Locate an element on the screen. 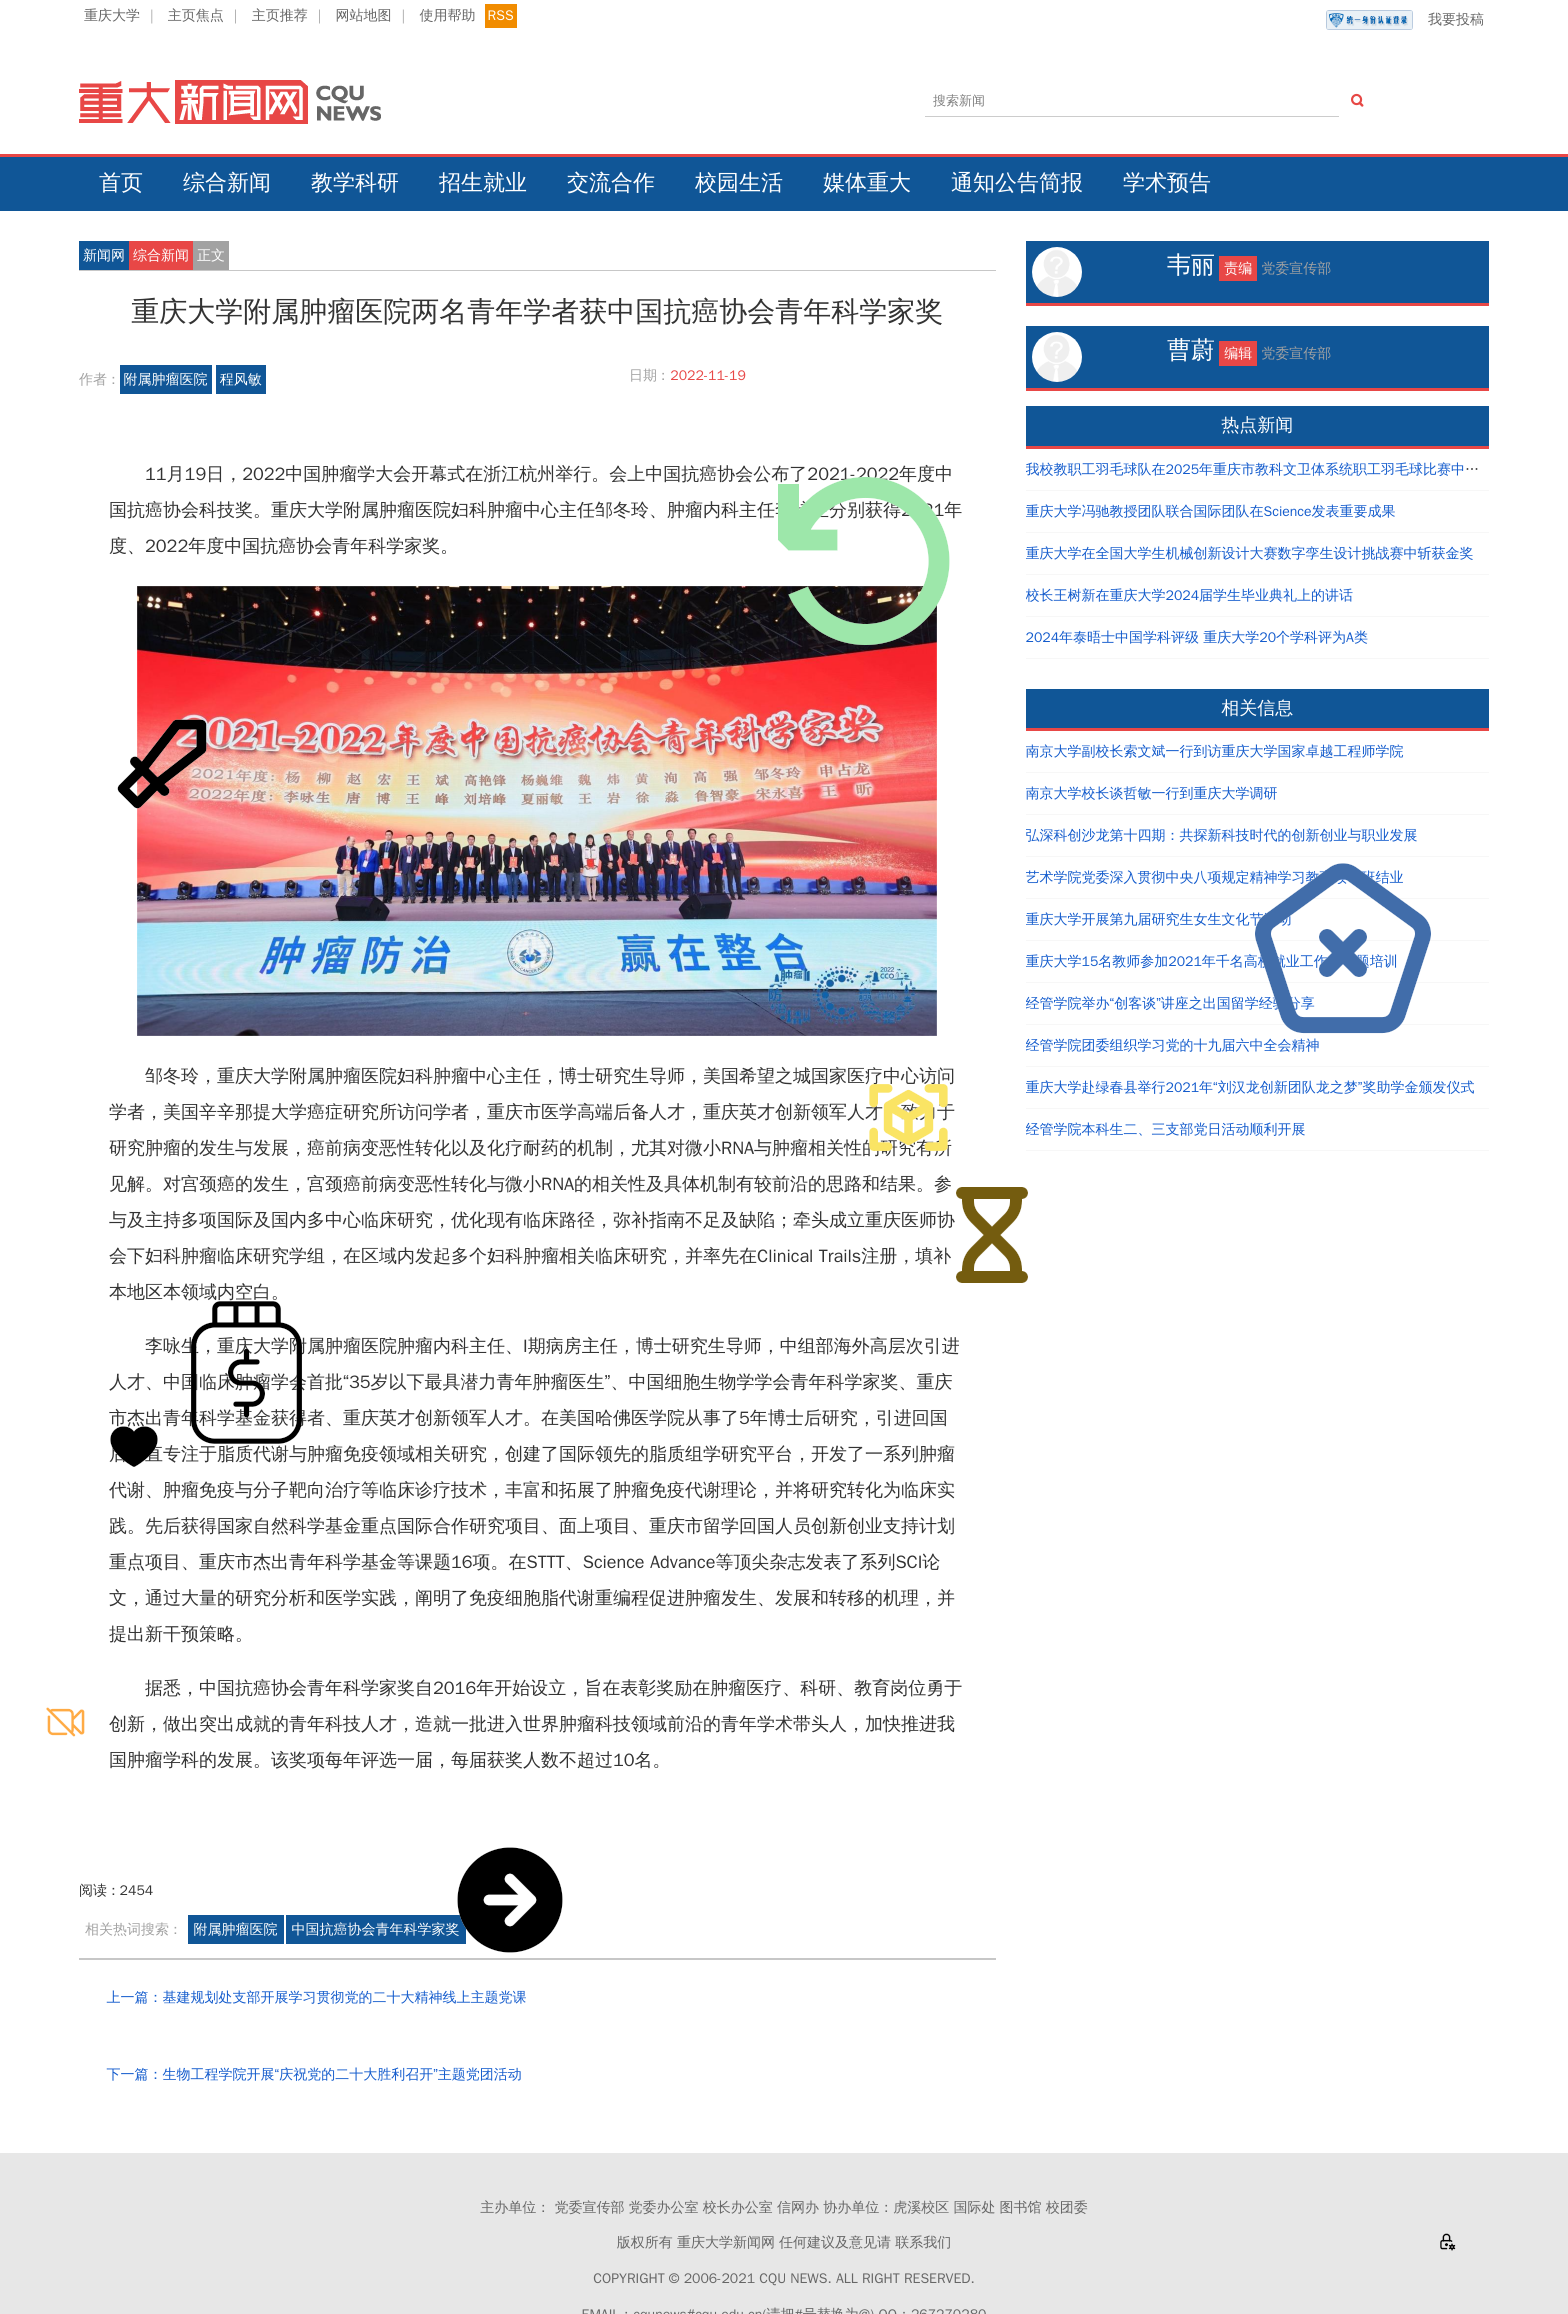 Image resolution: width=1568 pixels, height=2314 pixels. video camera is off is located at coordinates (66, 1722).